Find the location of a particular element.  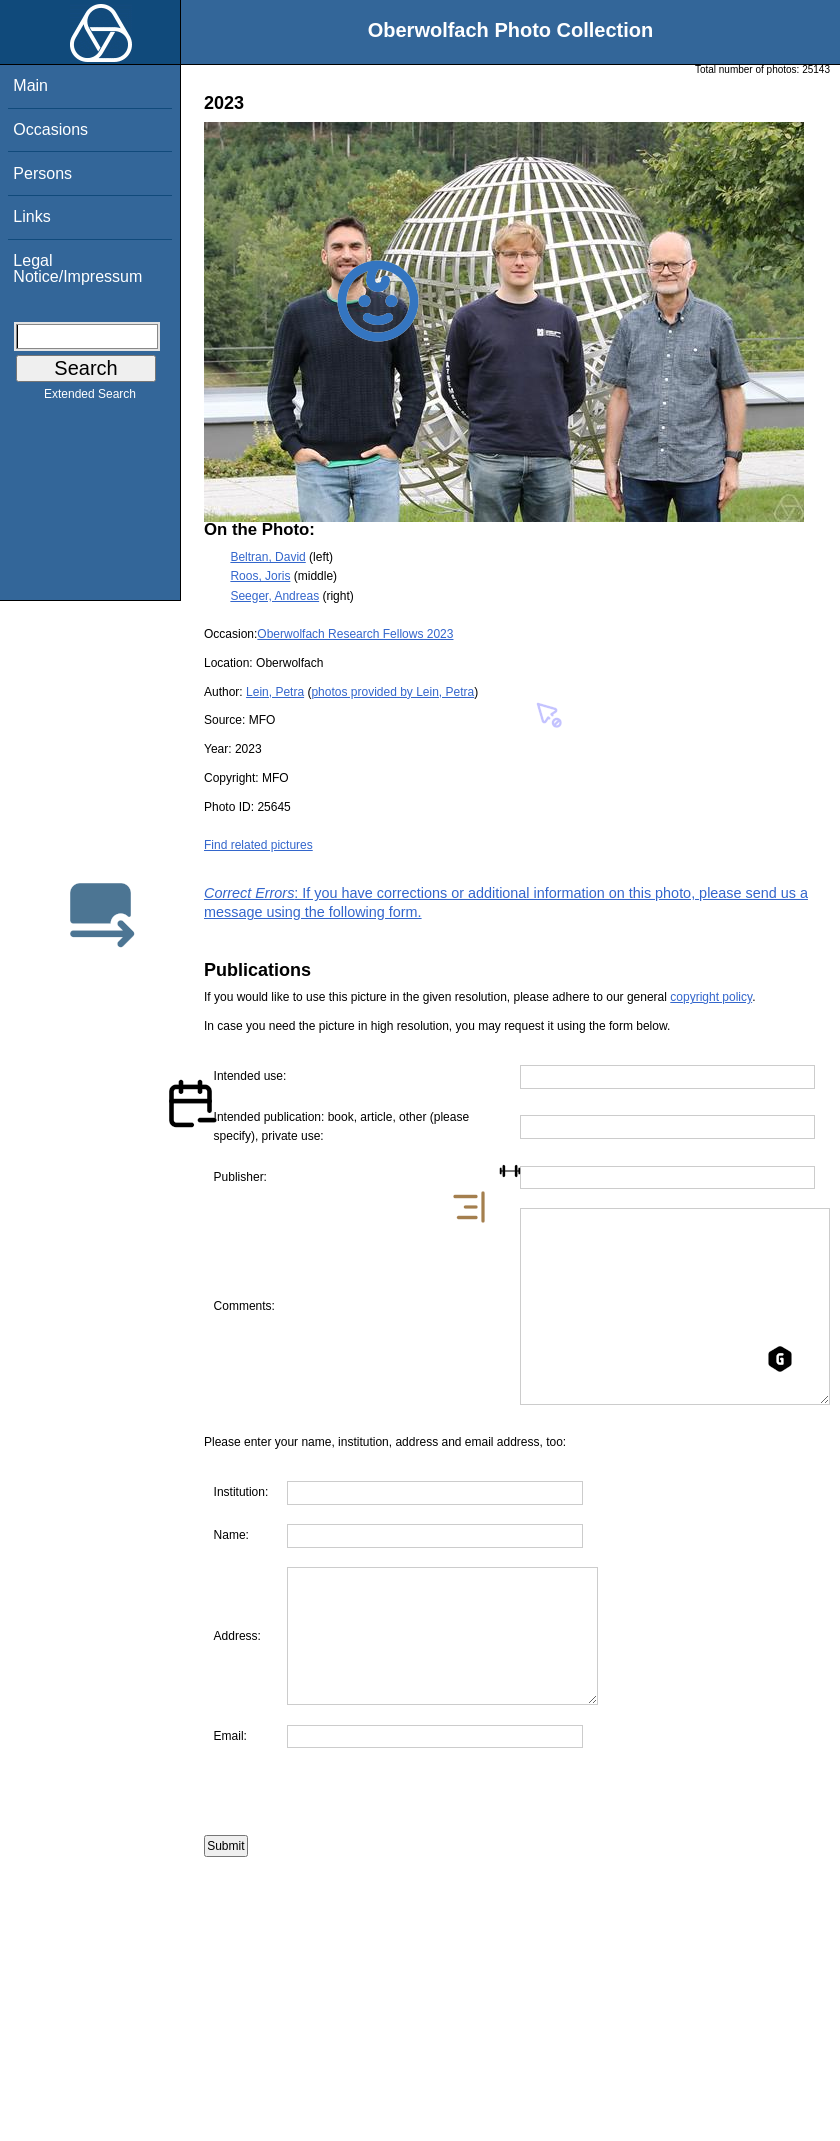

google or g-suite related service is located at coordinates (780, 1359).